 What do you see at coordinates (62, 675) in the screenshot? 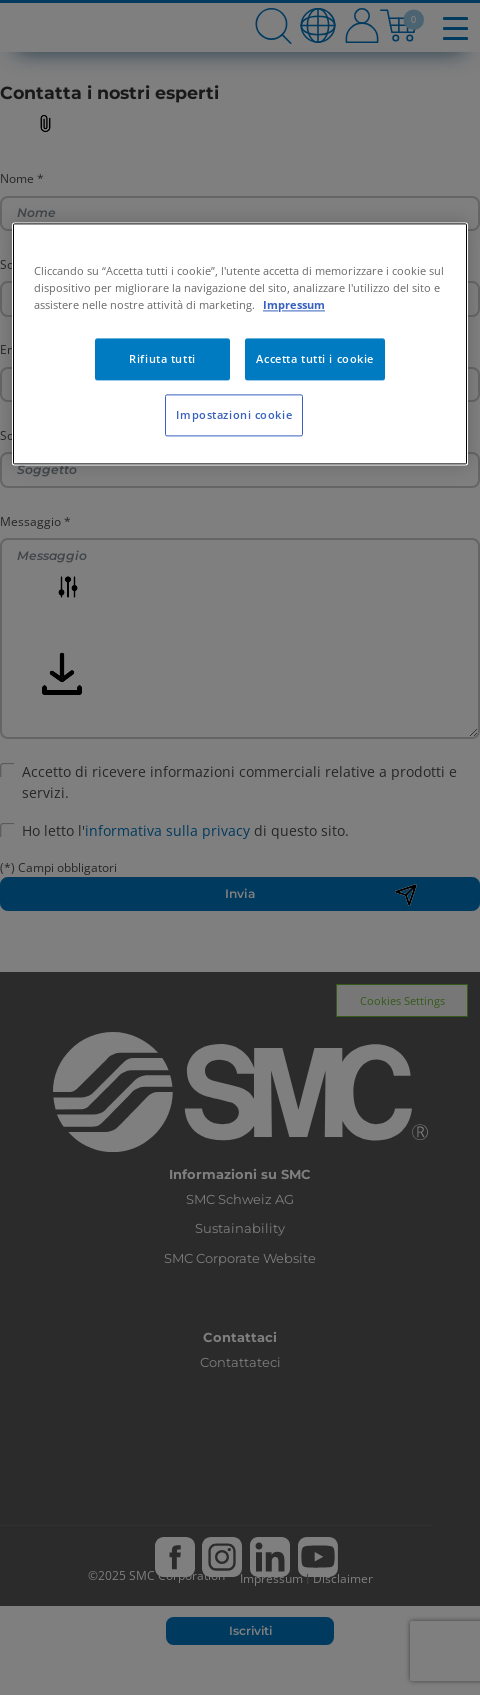
I see `download a file or content` at bounding box center [62, 675].